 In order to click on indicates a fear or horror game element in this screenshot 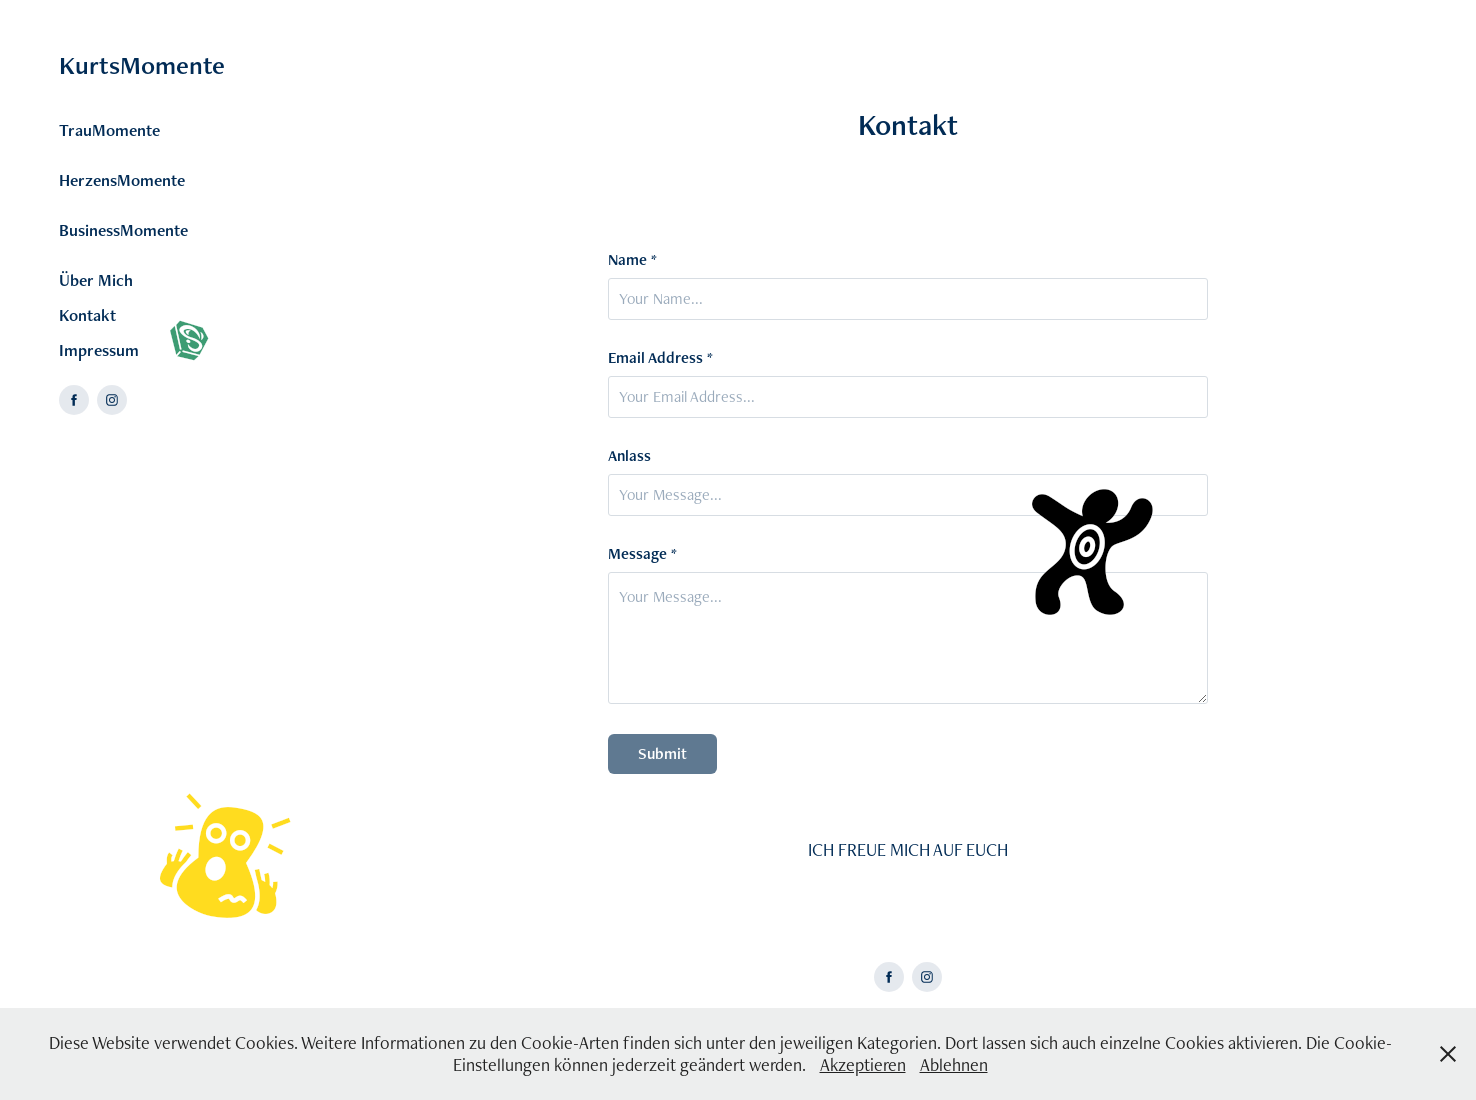, I will do `click(223, 858)`.